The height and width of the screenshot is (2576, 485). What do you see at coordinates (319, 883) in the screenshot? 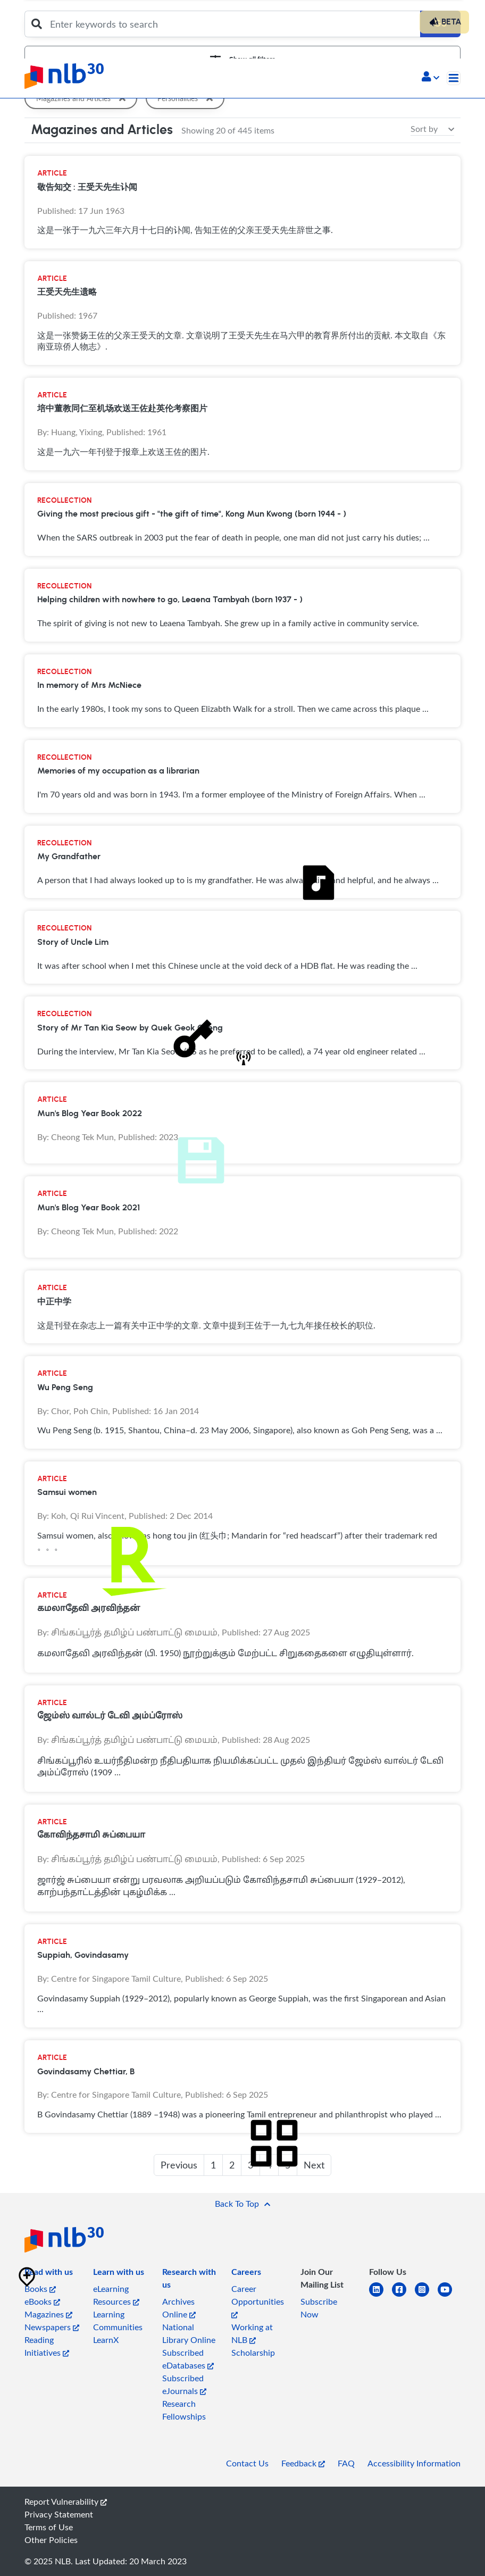
I see `open an audio or music file` at bounding box center [319, 883].